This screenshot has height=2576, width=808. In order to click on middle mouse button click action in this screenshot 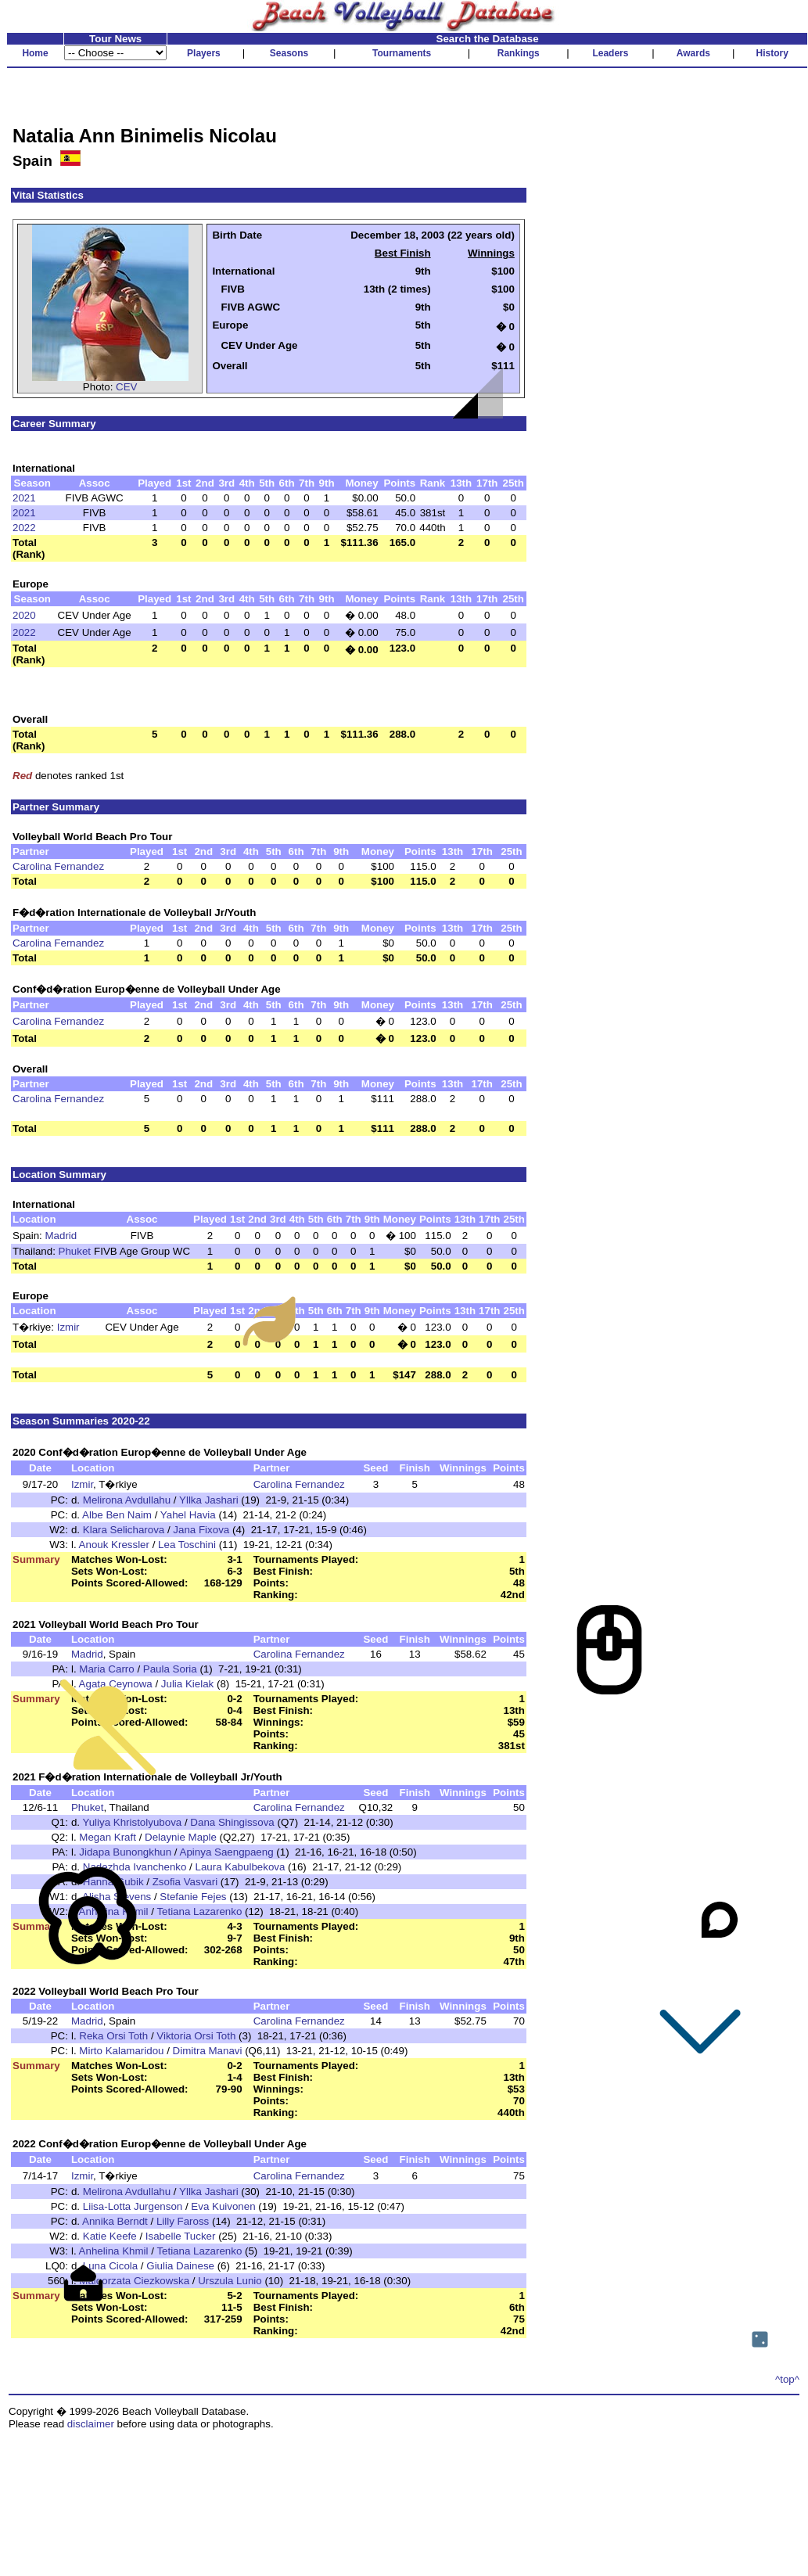, I will do `click(609, 1650)`.